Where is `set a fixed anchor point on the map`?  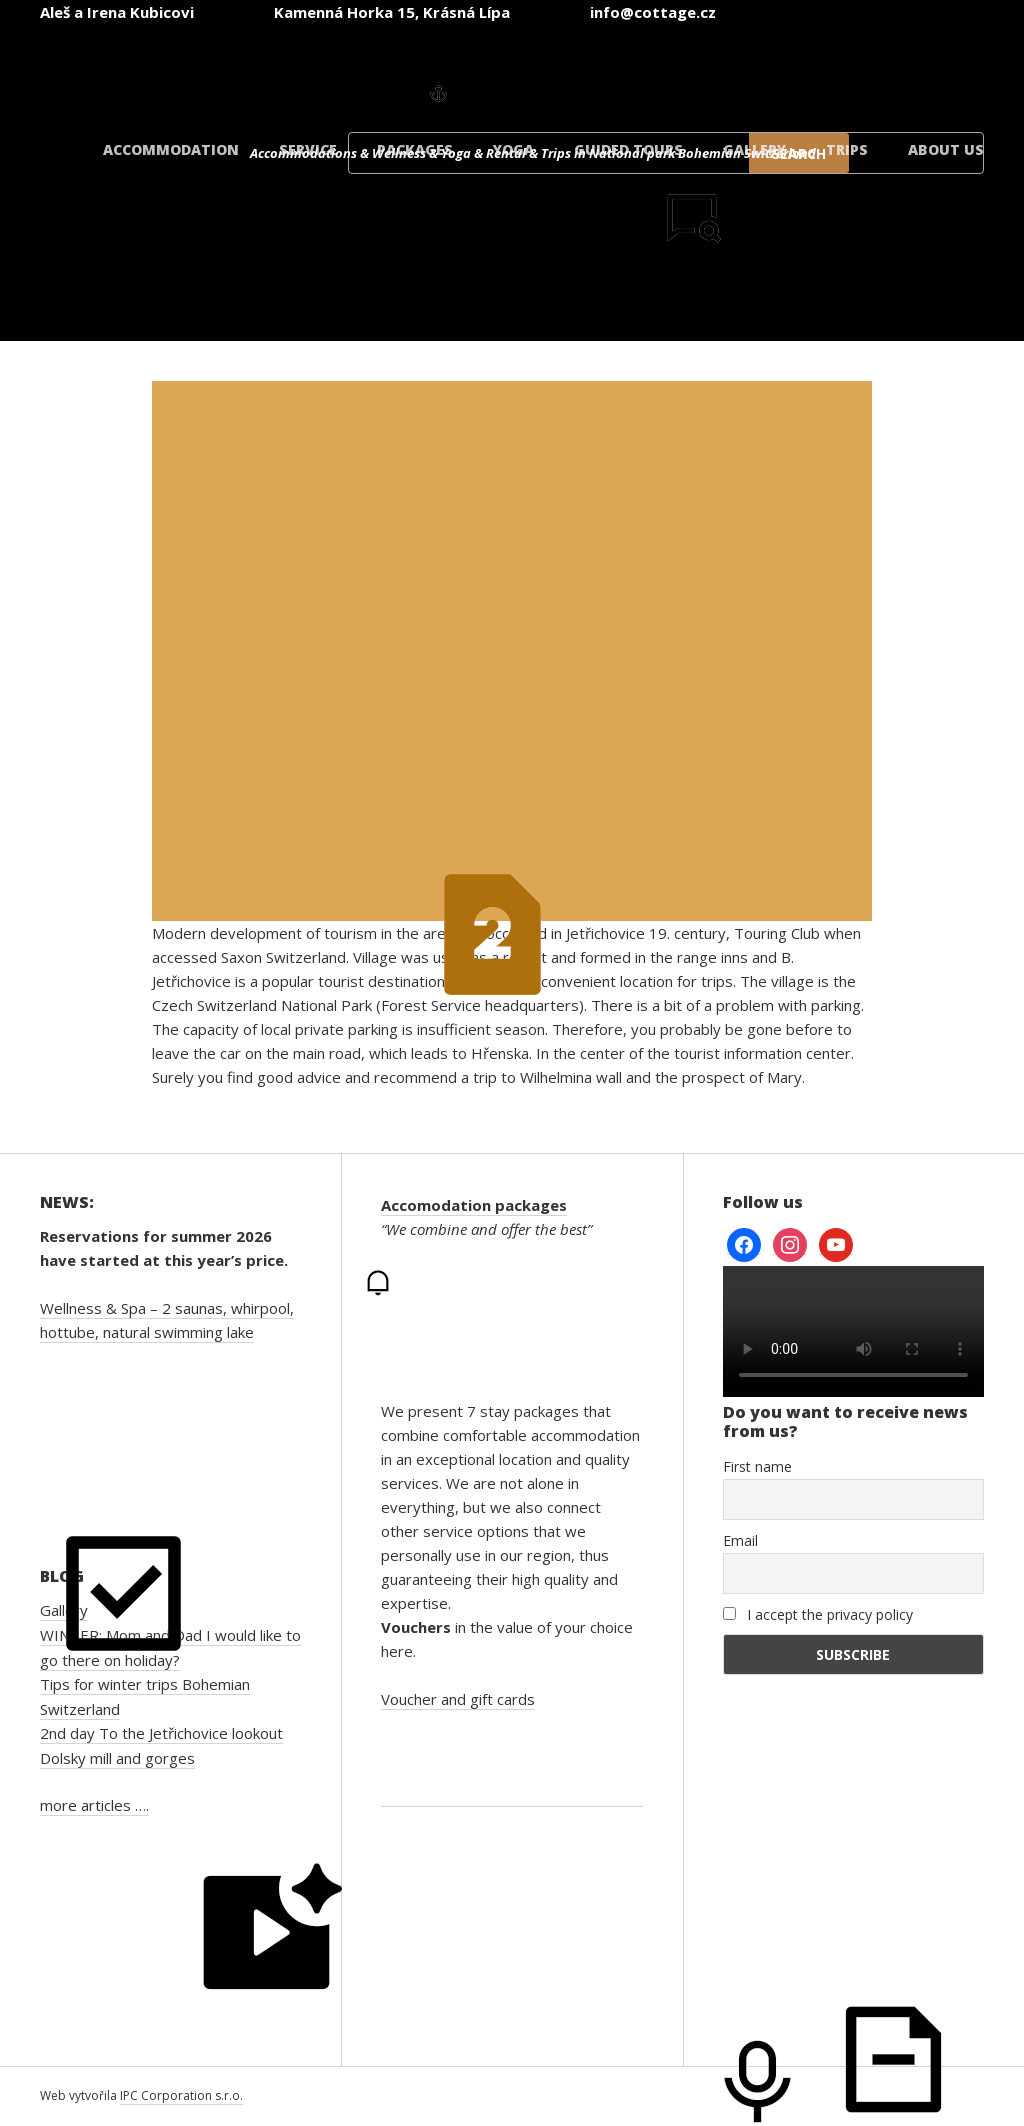 set a fixed anchor point on the map is located at coordinates (438, 93).